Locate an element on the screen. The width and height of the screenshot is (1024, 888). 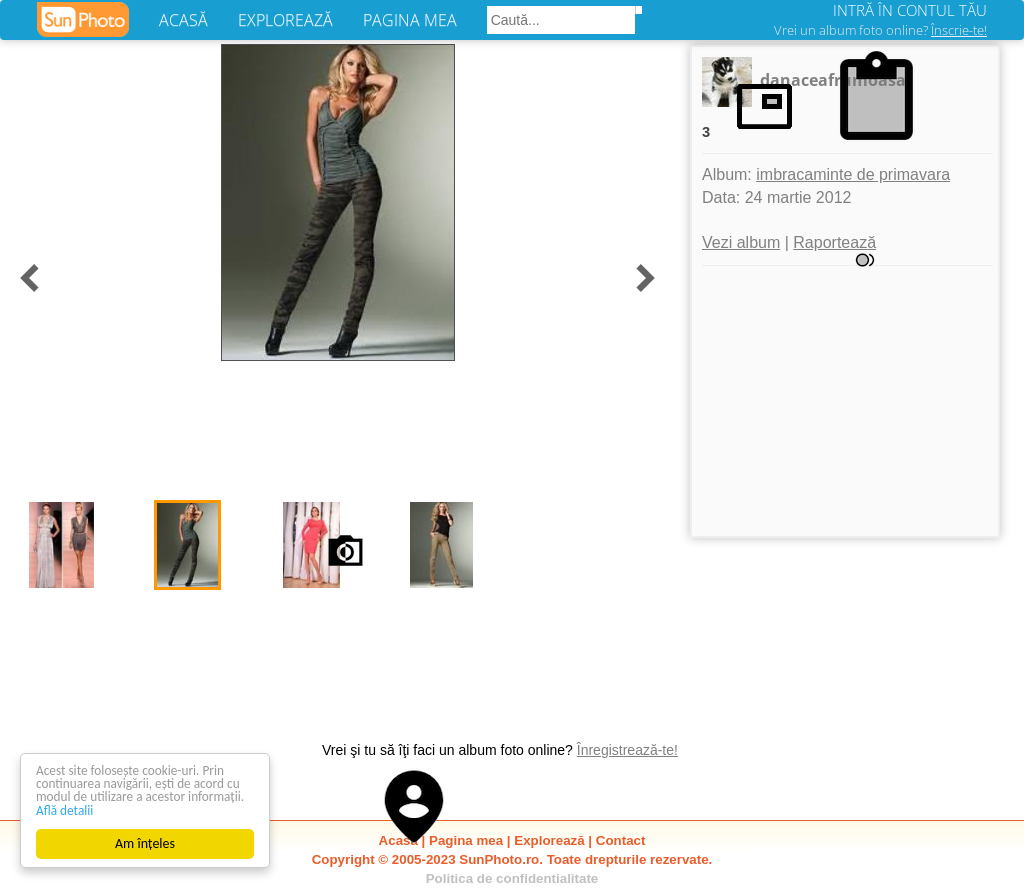
paste content from clipboard is located at coordinates (876, 99).